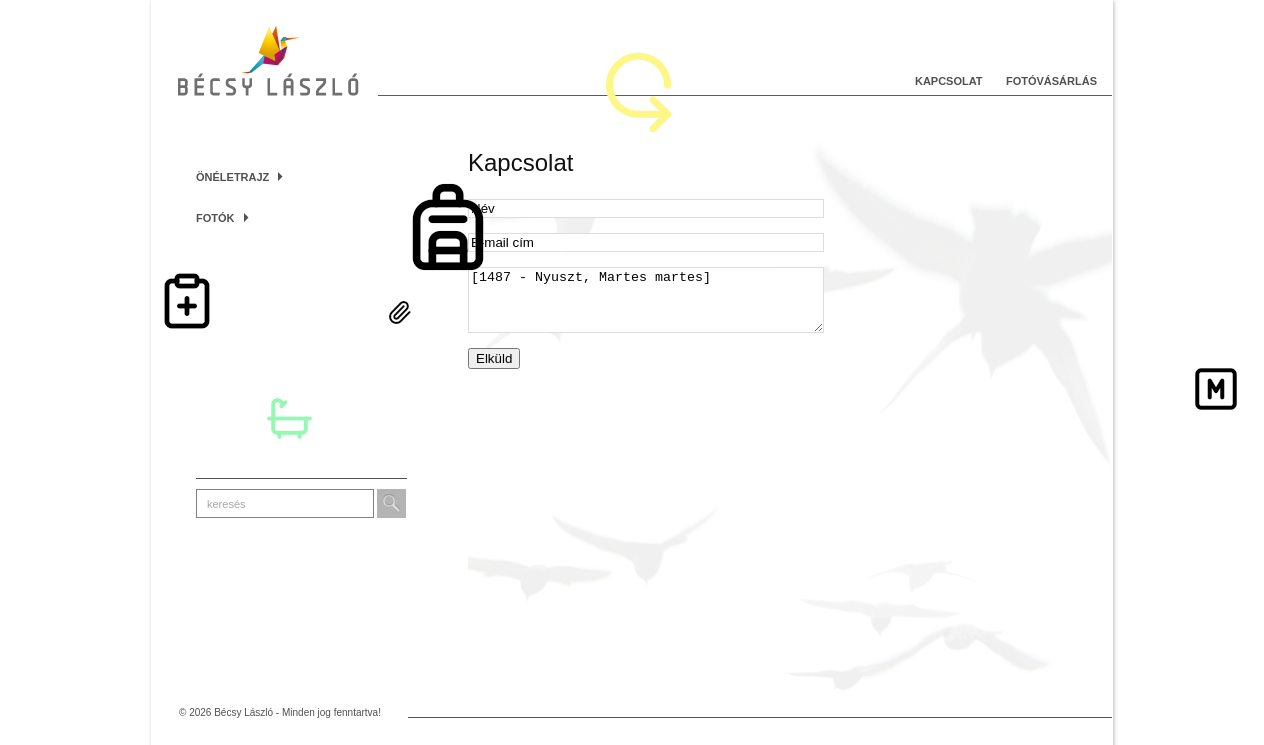 Image resolution: width=1264 pixels, height=745 pixels. I want to click on bathroom amenity indicator, so click(289, 418).